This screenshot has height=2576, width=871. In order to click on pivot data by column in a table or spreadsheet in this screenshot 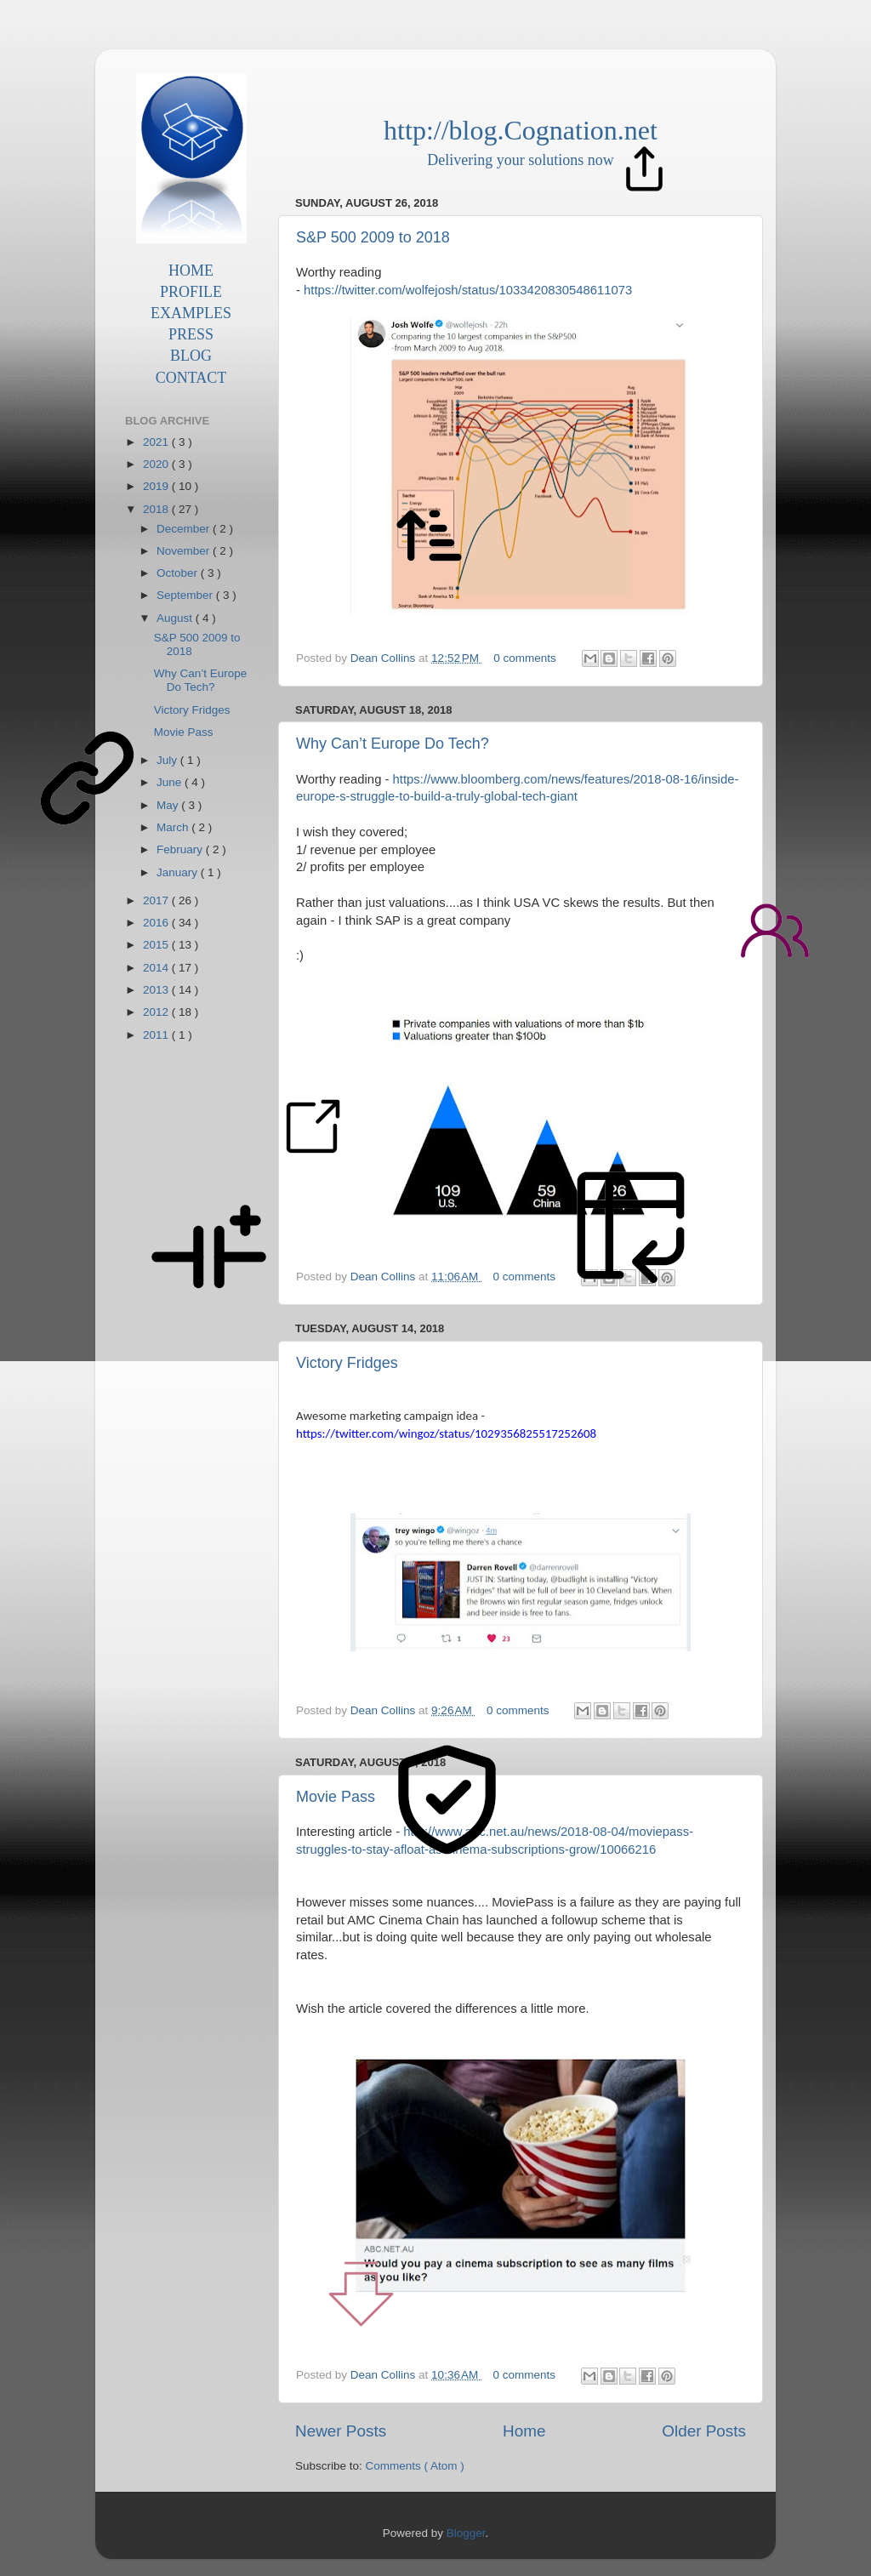, I will do `click(630, 1225)`.